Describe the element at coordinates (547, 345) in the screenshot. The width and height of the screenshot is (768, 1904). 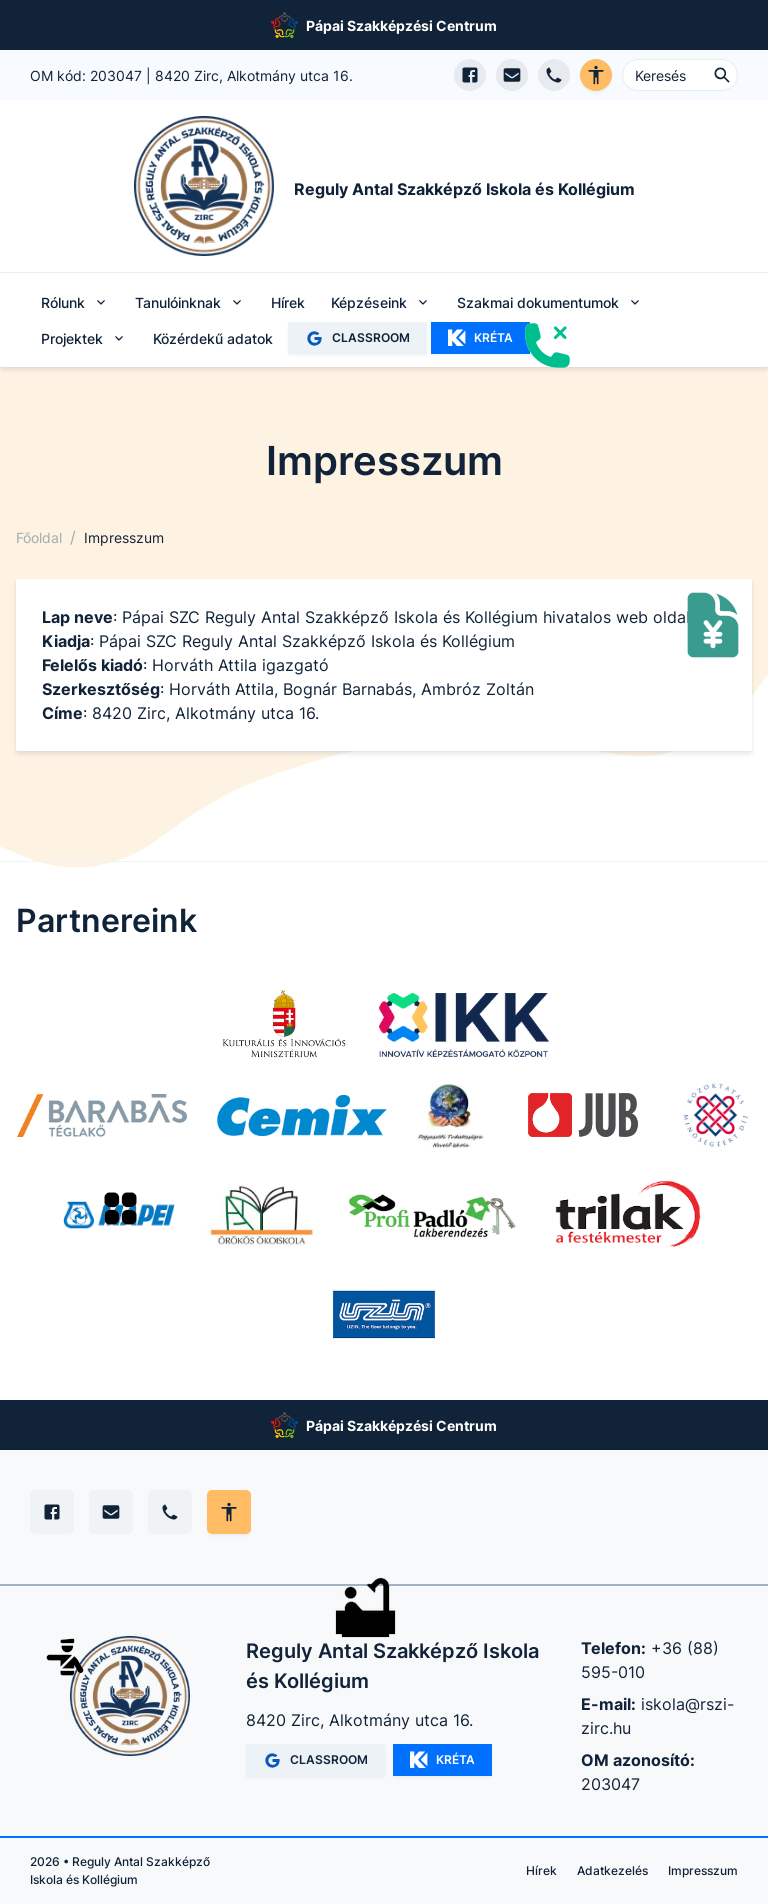
I see `end or decline a phone call` at that location.